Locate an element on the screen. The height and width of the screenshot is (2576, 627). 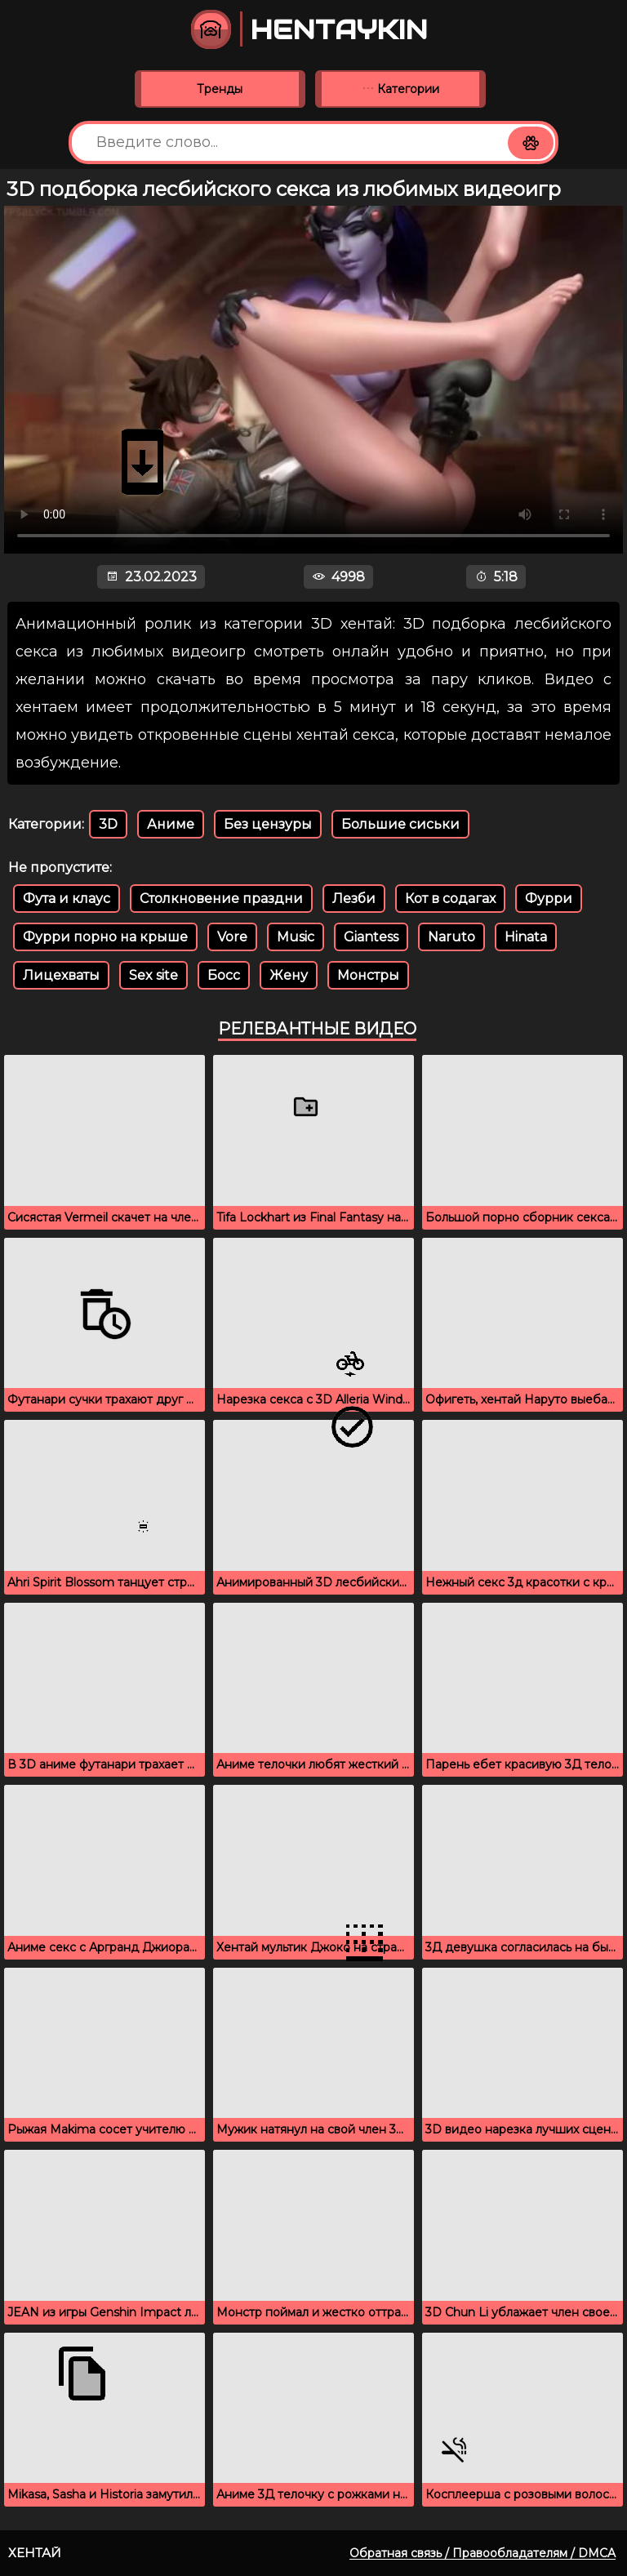
create a new folder is located at coordinates (305, 1106).